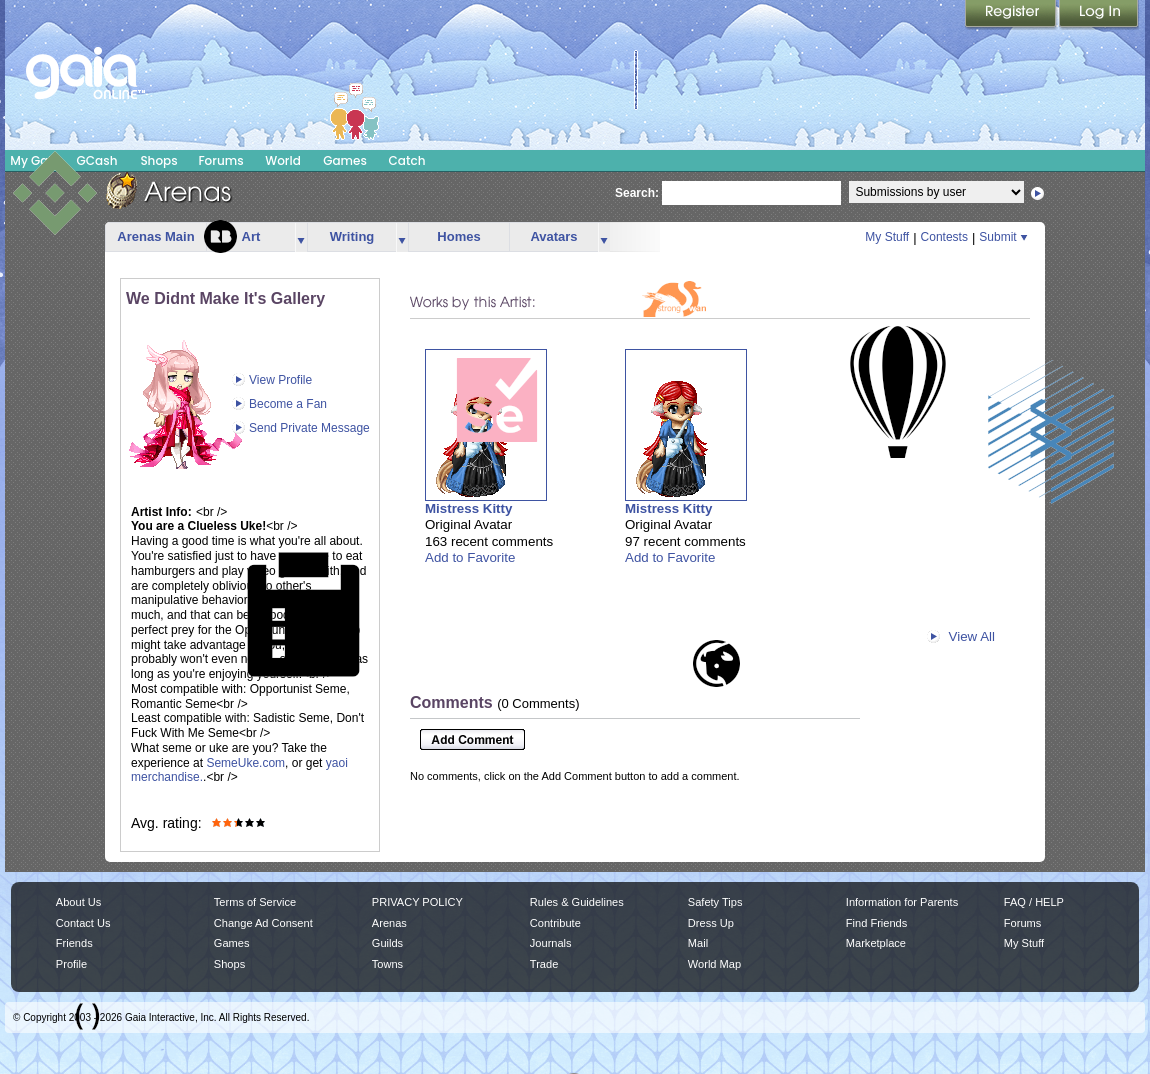 Image resolution: width=1150 pixels, height=1074 pixels. What do you see at coordinates (1051, 432) in the screenshot?
I see `parity substrate blockchain framework logo` at bounding box center [1051, 432].